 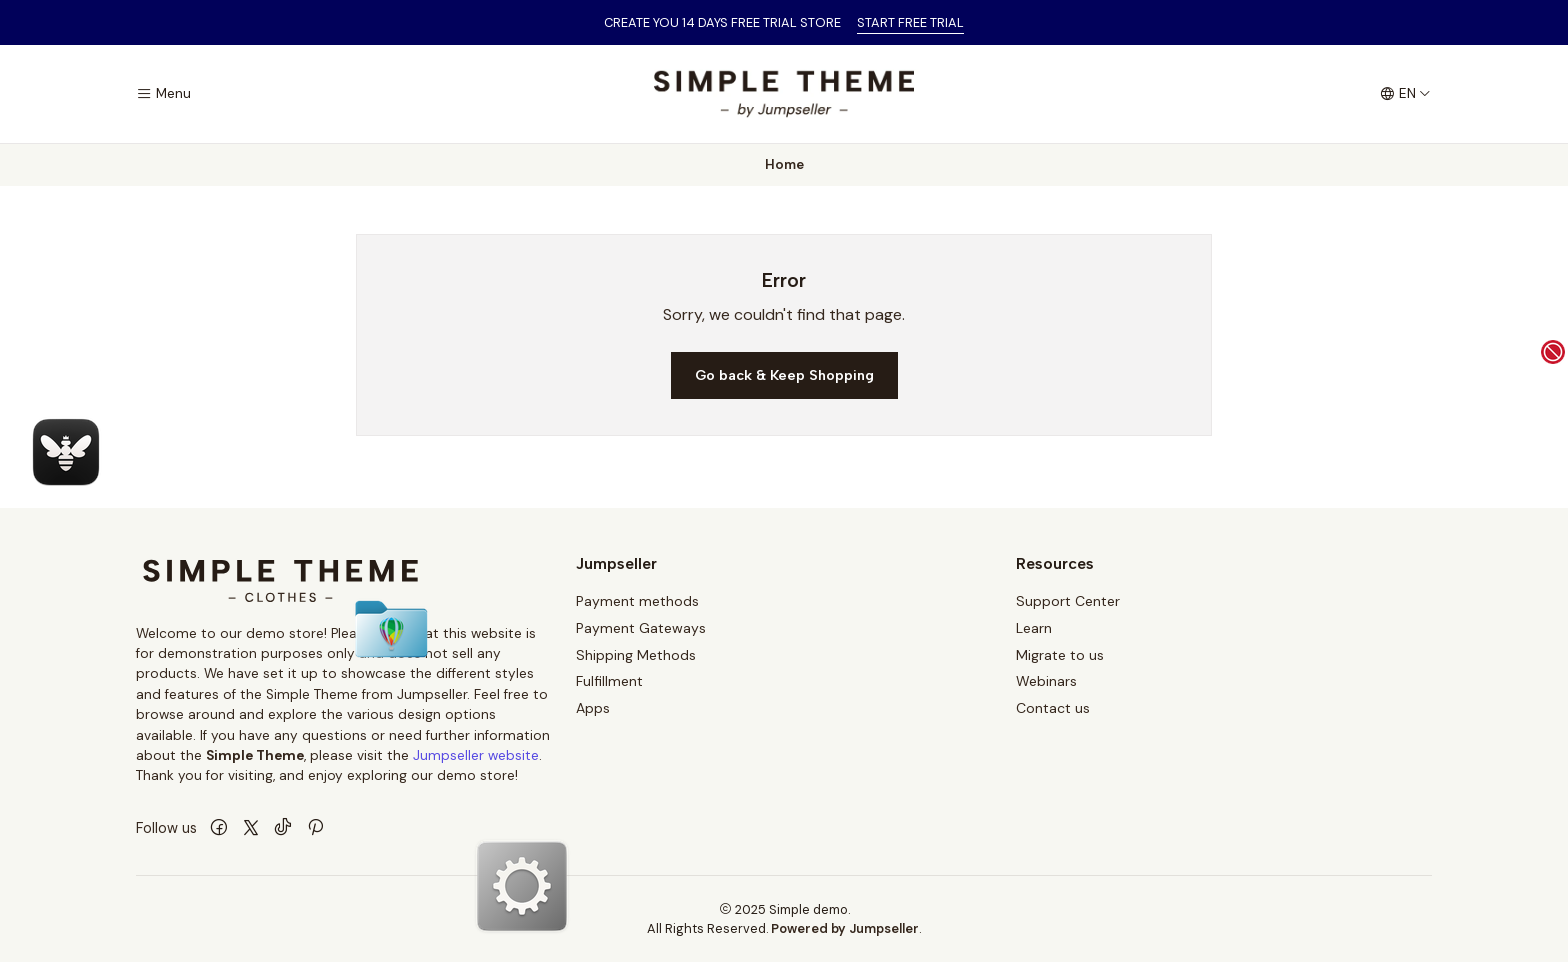 I want to click on open folder containing CorelDRAW files, so click(x=391, y=631).